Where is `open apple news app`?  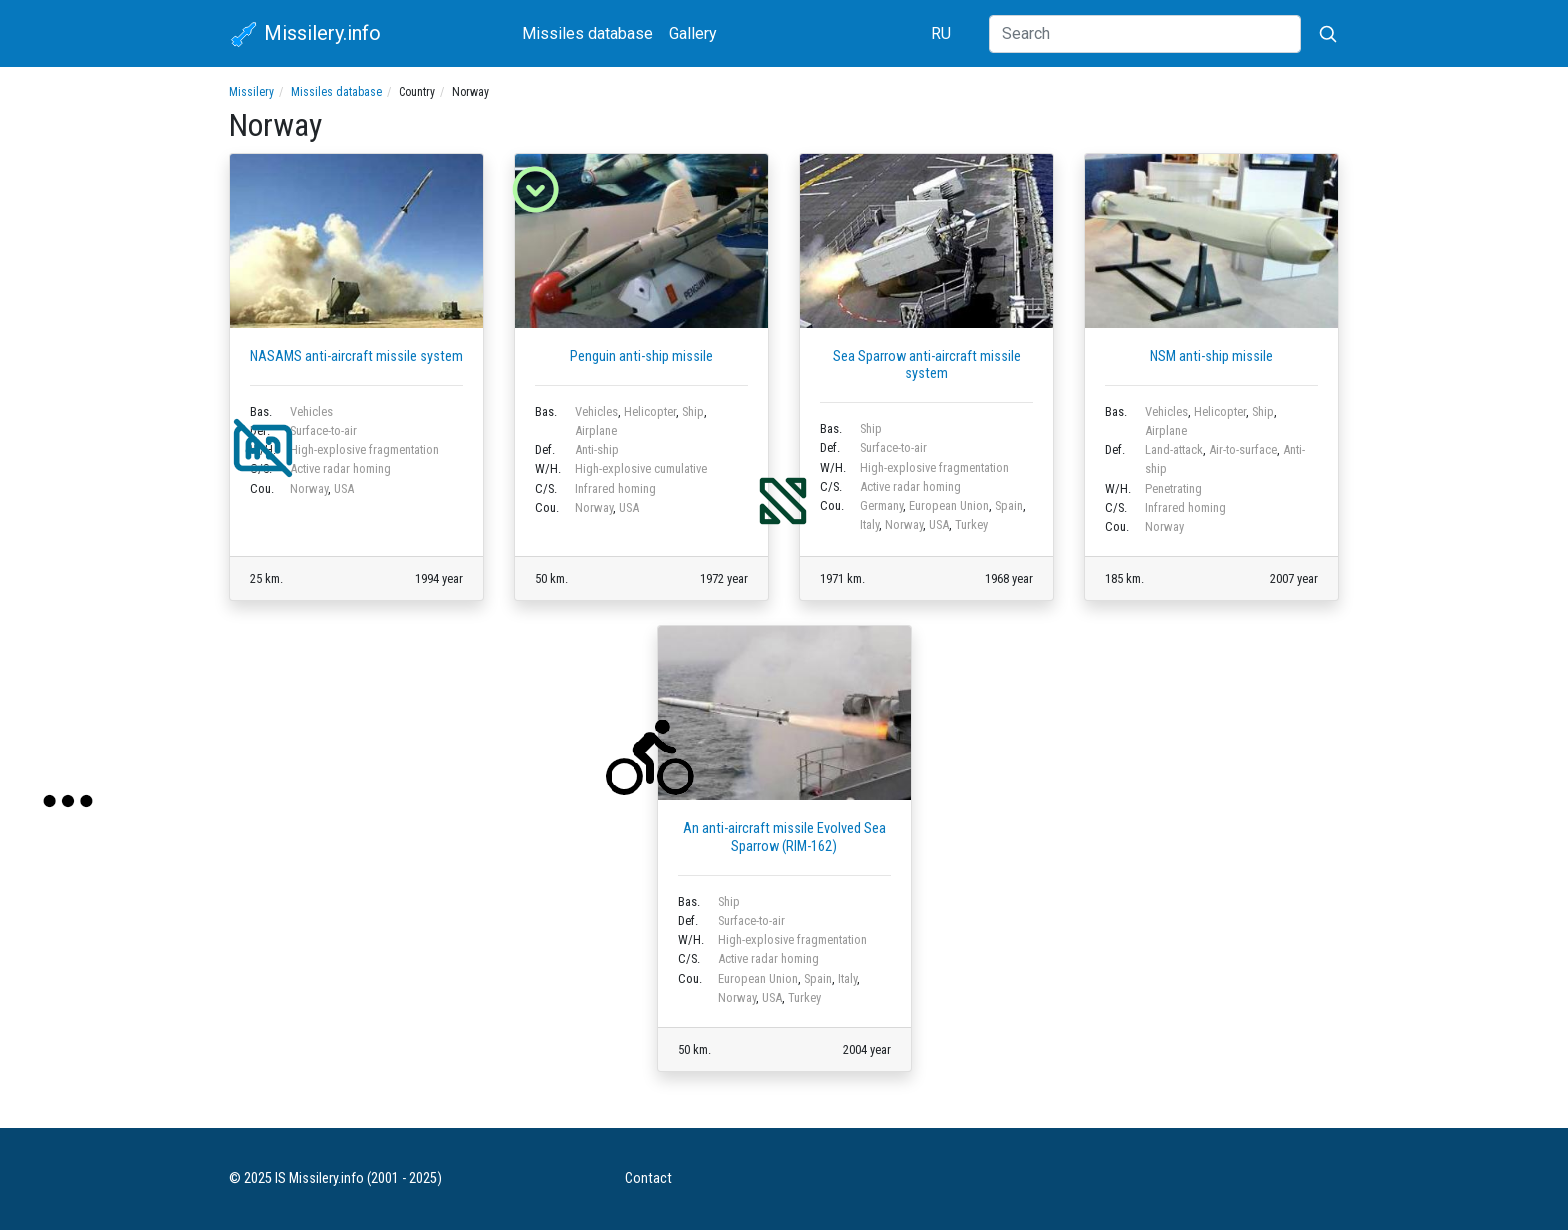
open apple news app is located at coordinates (783, 501).